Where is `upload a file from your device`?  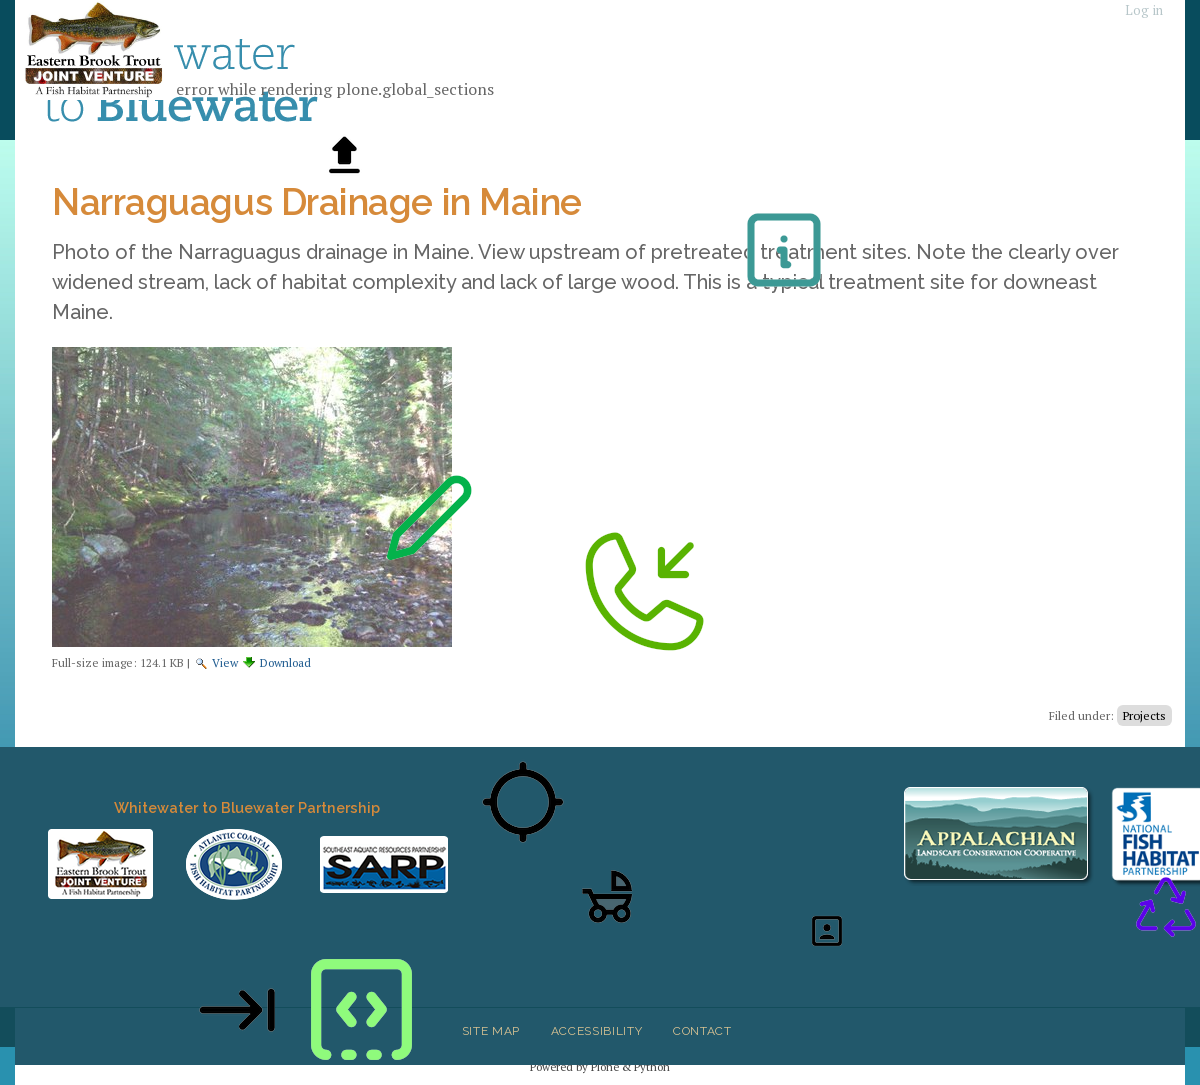 upload a file from your device is located at coordinates (344, 155).